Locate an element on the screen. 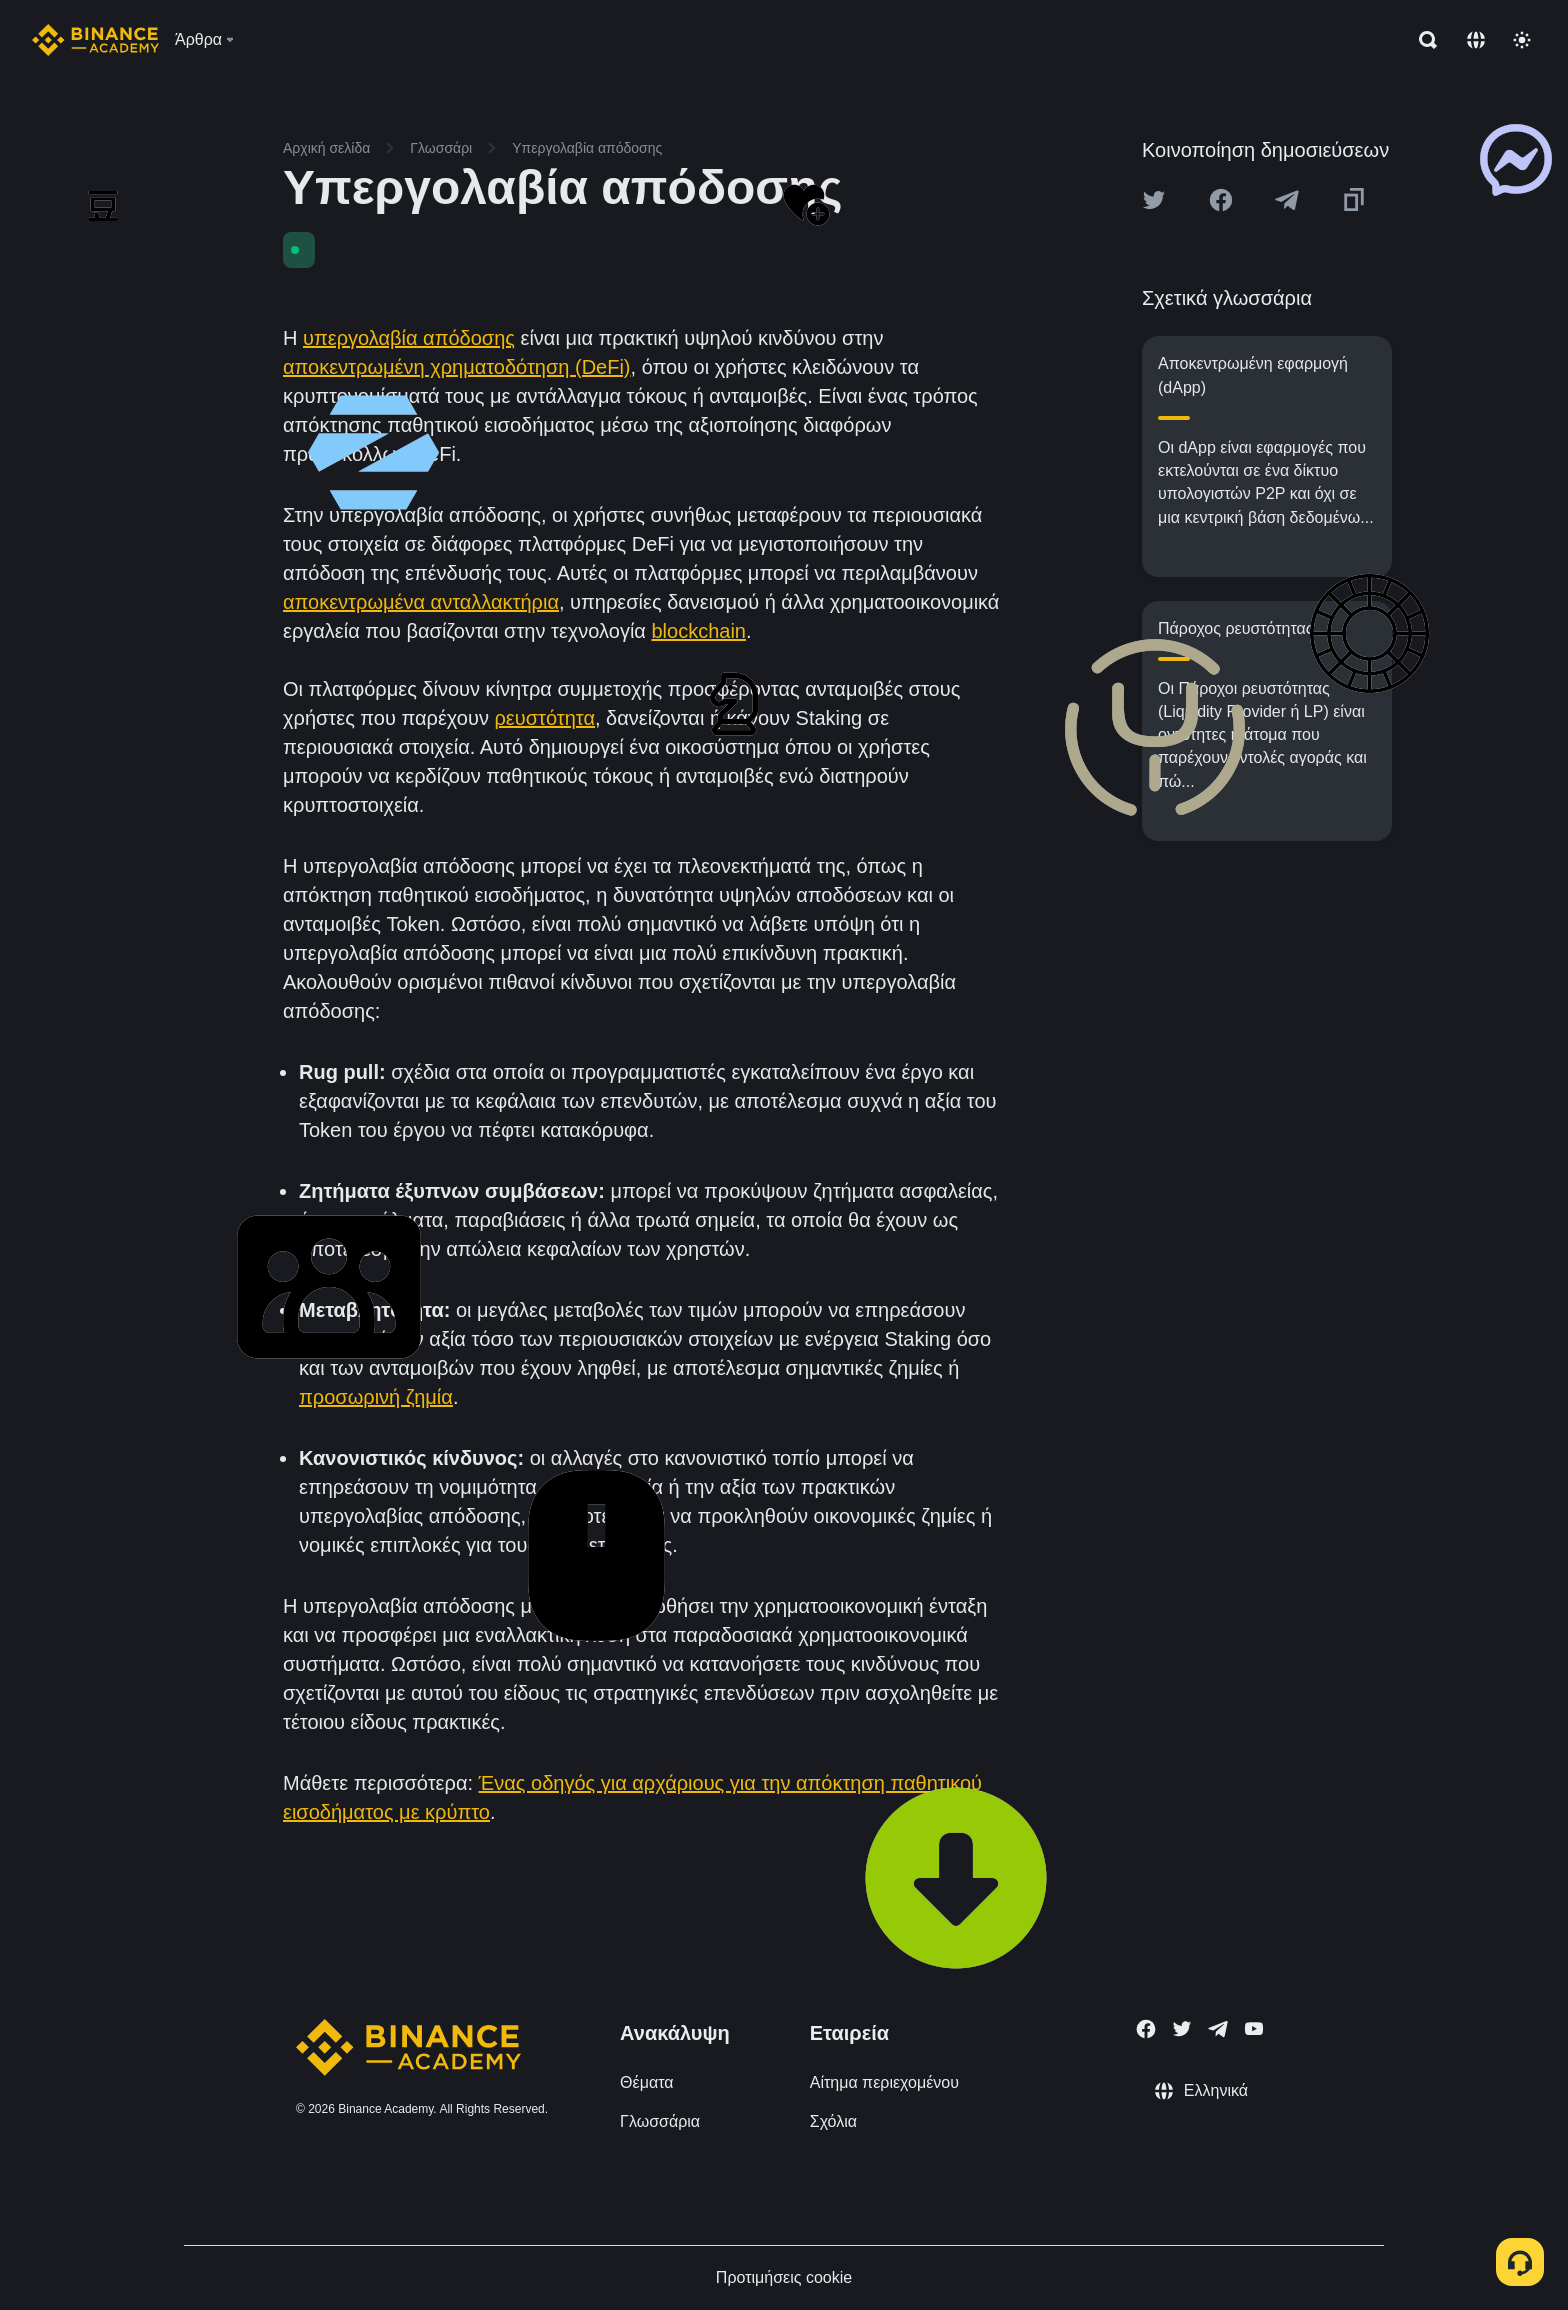  download a file or content is located at coordinates (956, 1878).